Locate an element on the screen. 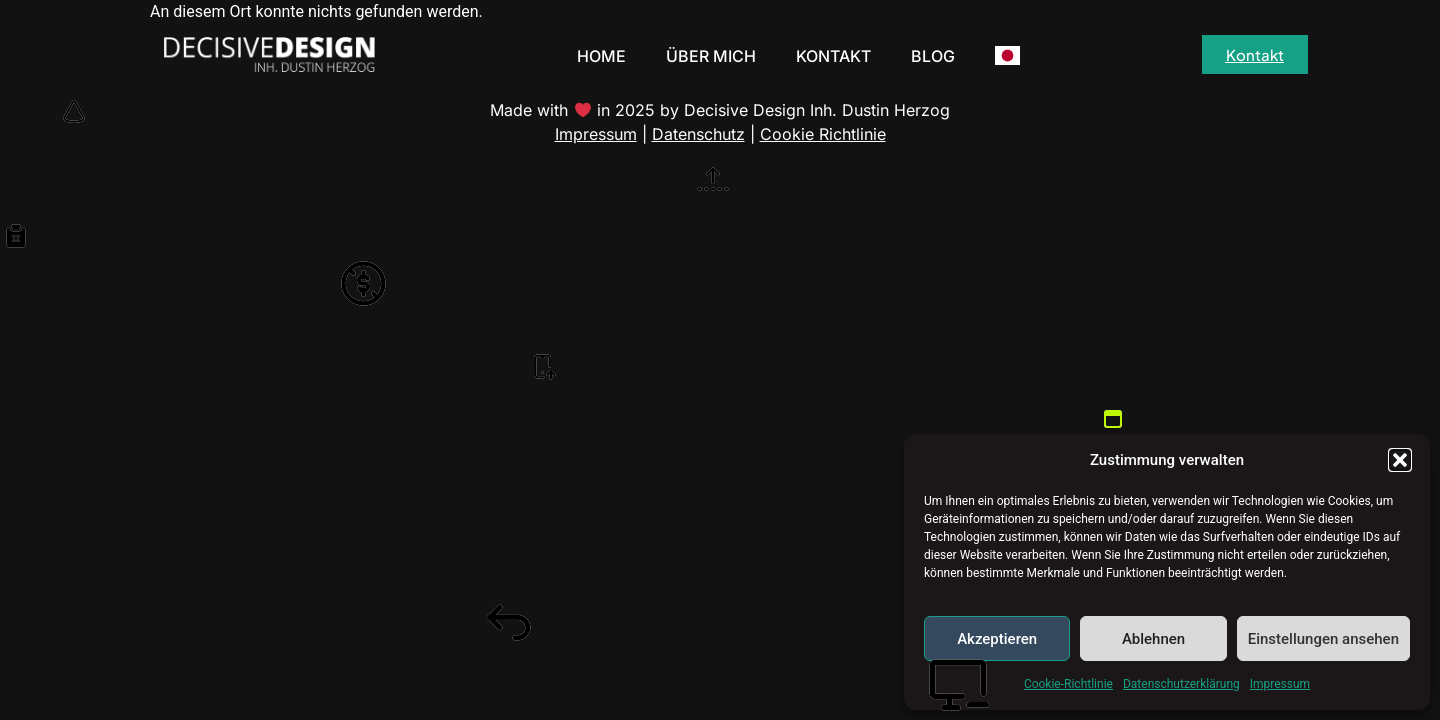 The image size is (1440, 720). indicates 3D or shape tools is located at coordinates (74, 112).